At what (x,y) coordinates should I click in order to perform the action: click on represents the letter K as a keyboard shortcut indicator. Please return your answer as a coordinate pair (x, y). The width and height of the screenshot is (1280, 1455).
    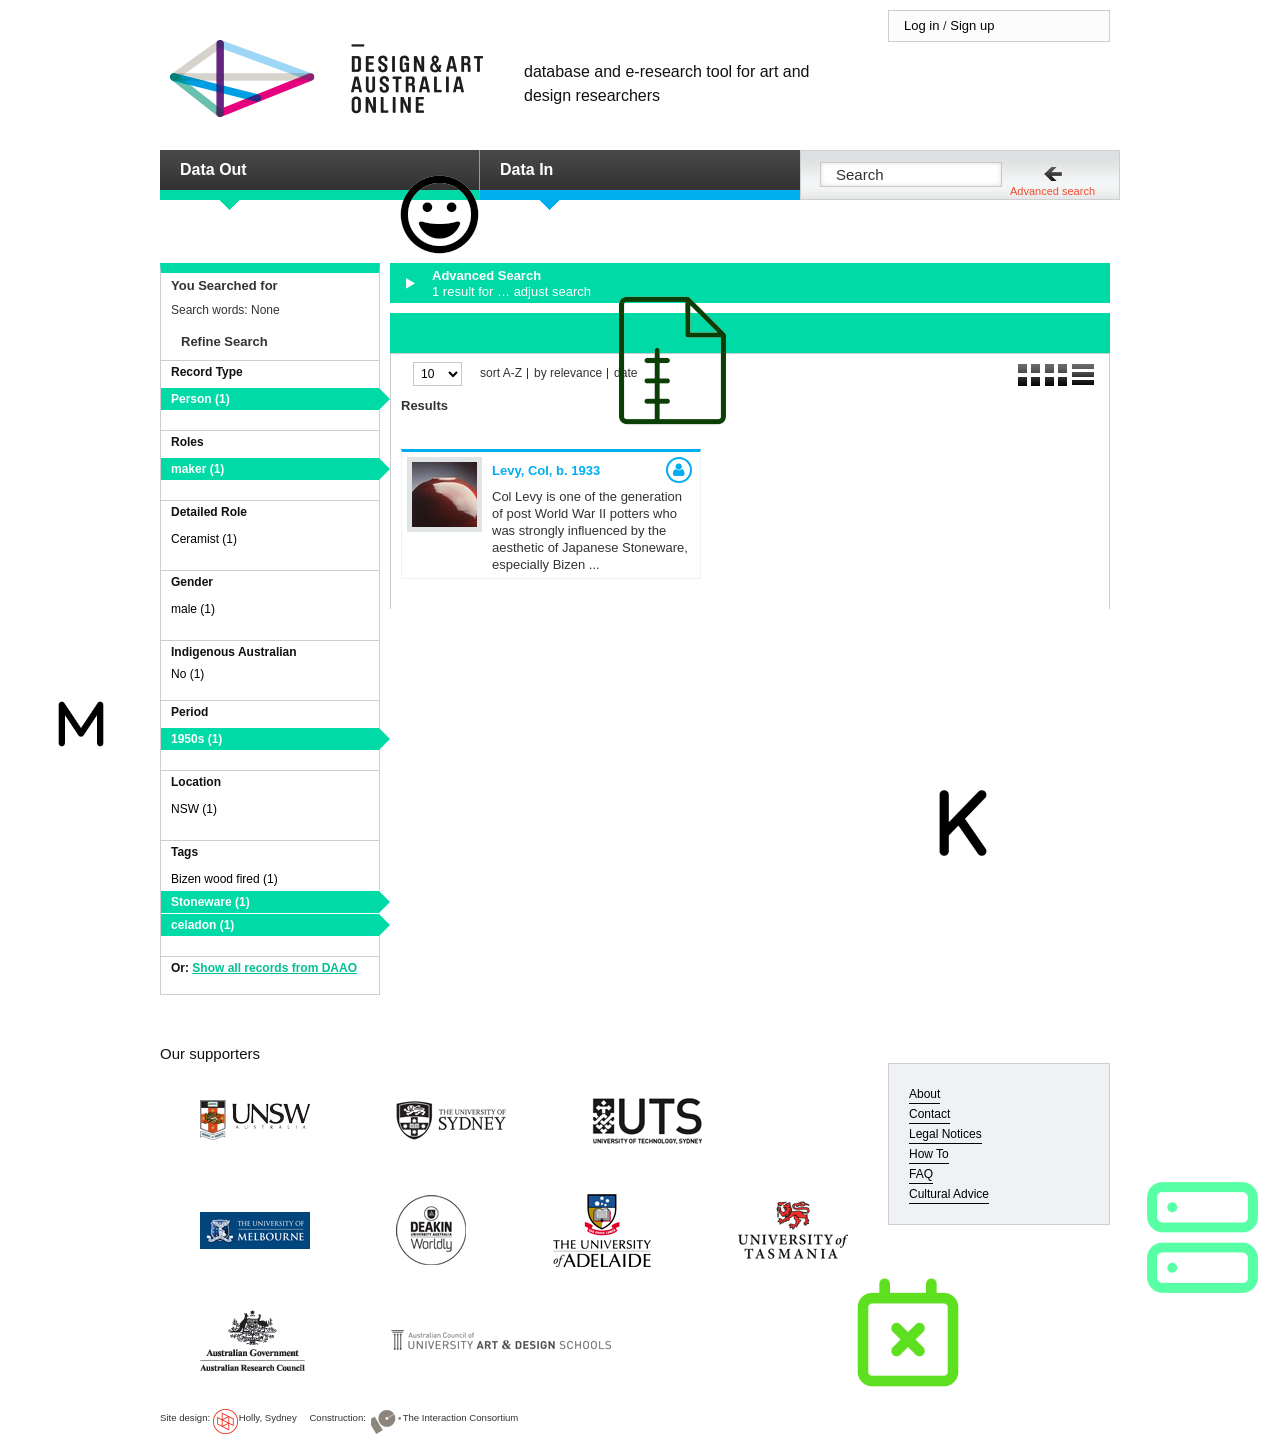
    Looking at the image, I should click on (963, 823).